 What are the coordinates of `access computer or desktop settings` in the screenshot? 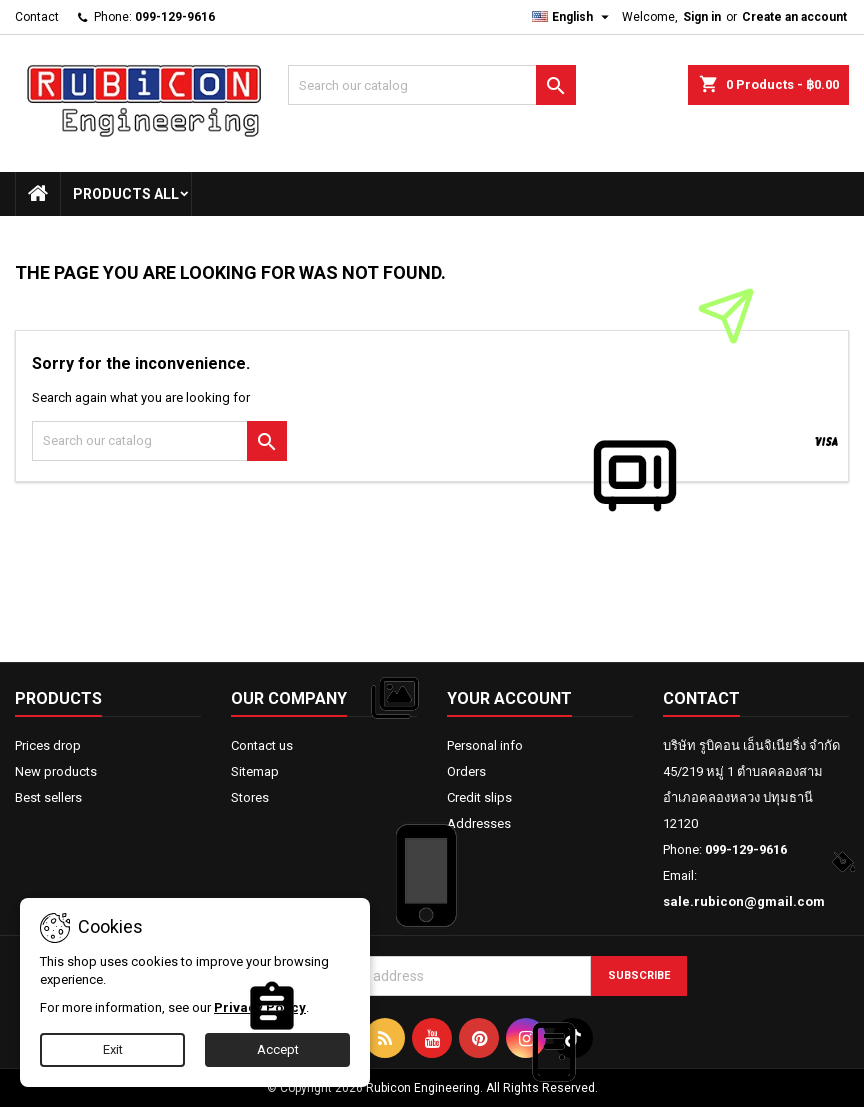 It's located at (554, 1052).